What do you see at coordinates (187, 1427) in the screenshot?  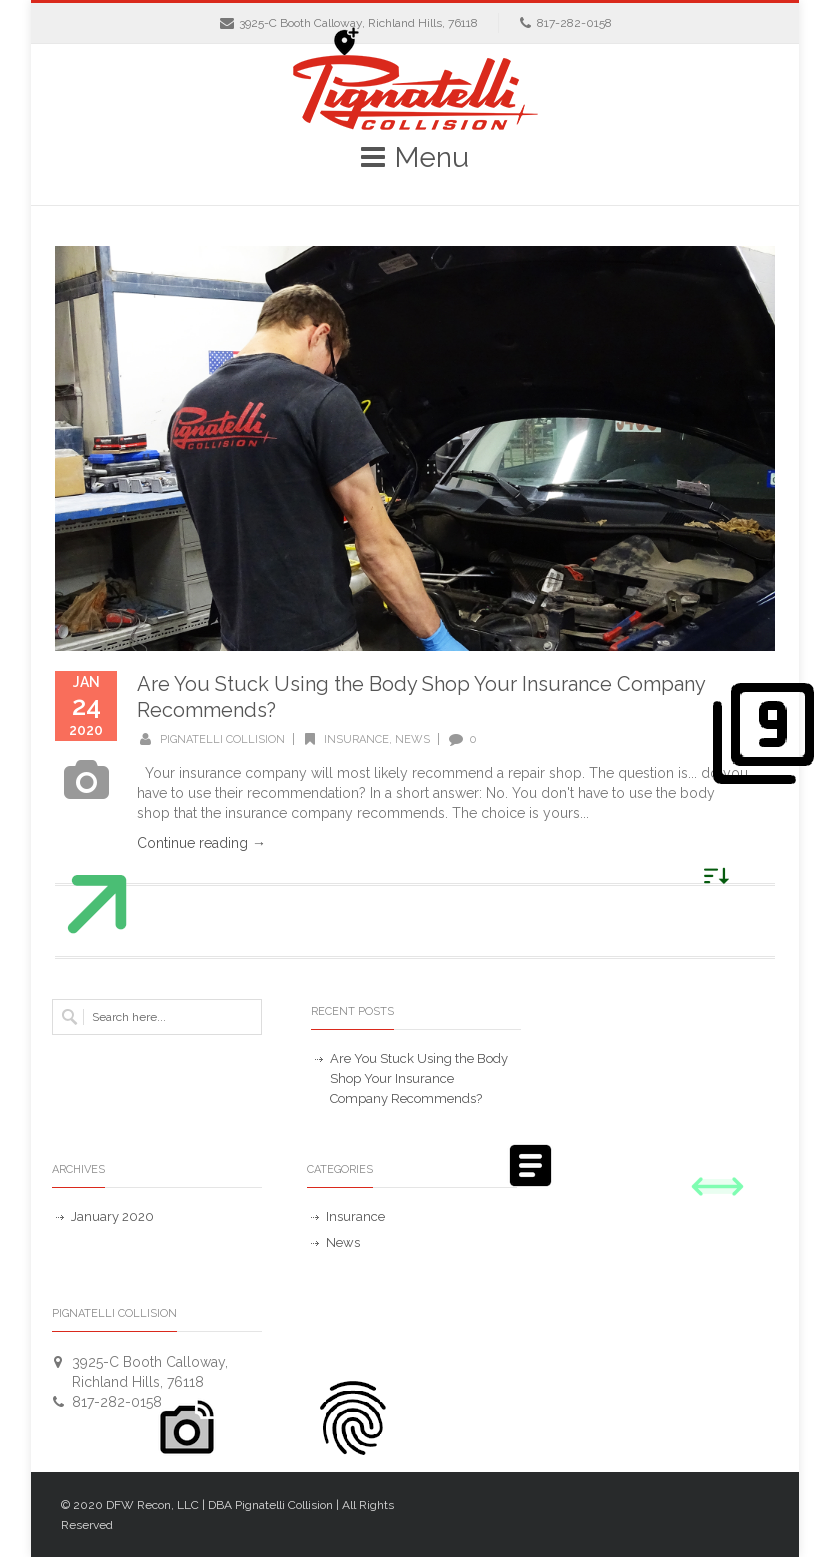 I see `connect to a wireless or linked camera device` at bounding box center [187, 1427].